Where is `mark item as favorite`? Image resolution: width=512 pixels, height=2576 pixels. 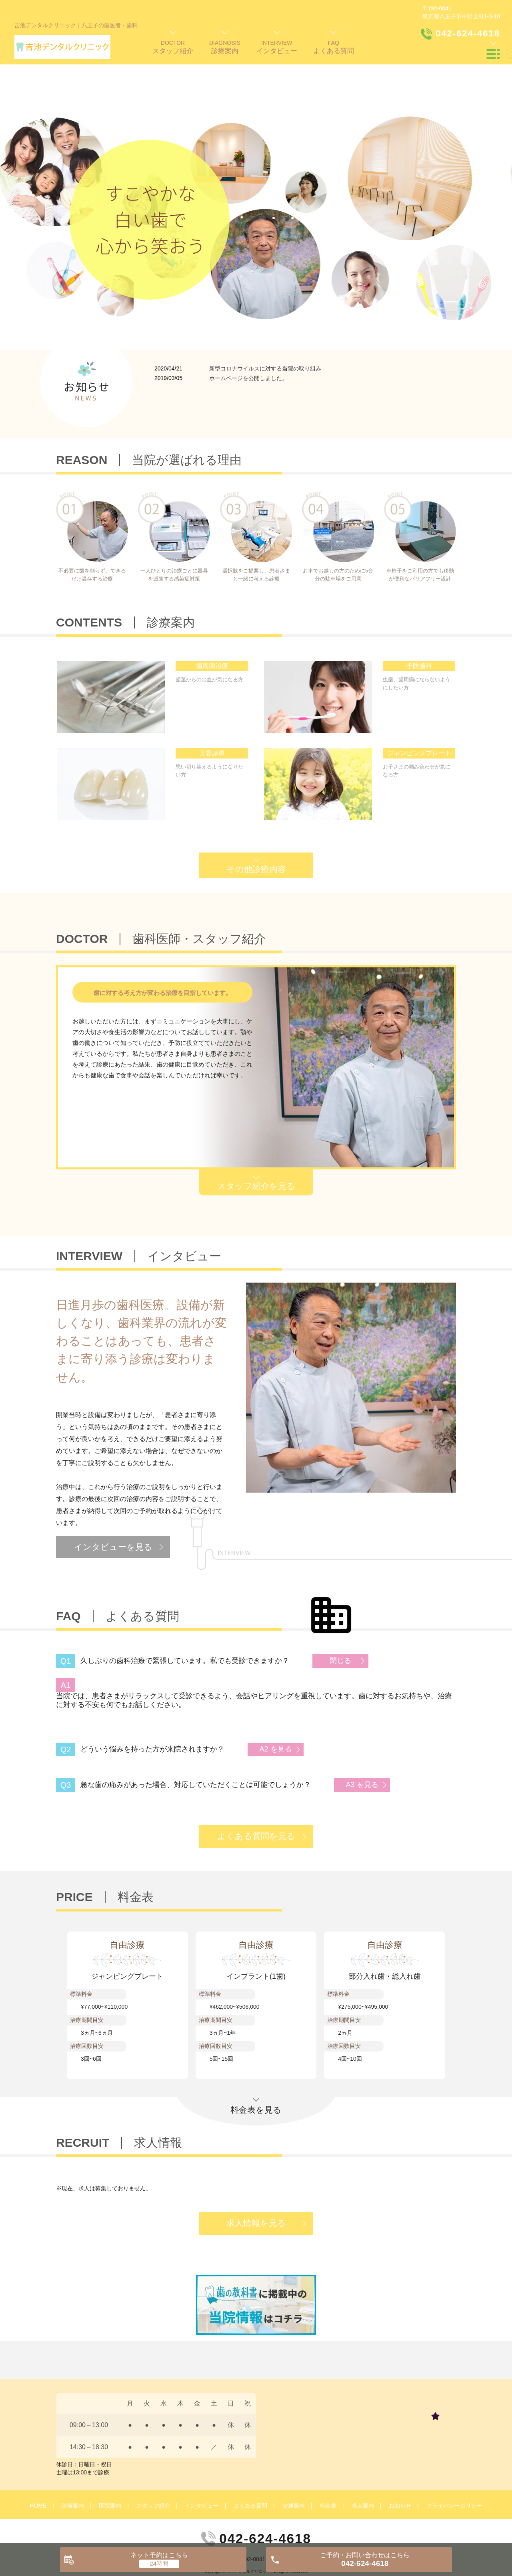
mark item as favorite is located at coordinates (435, 2416).